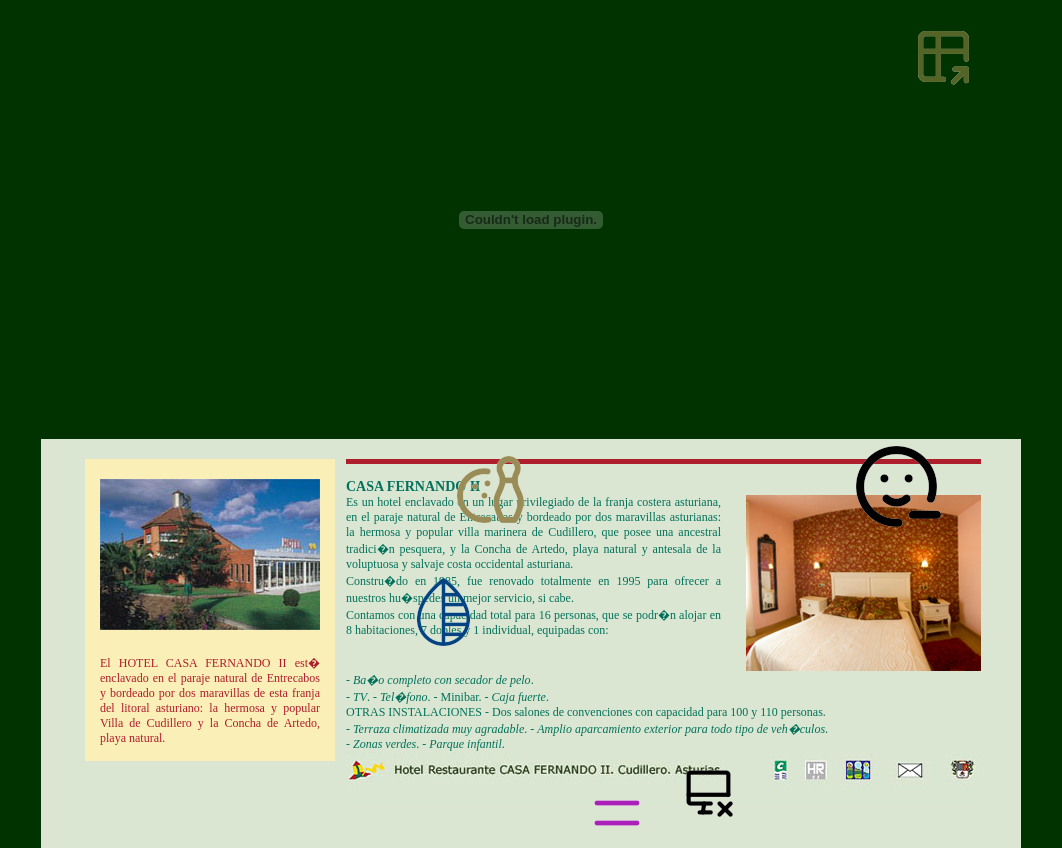 The image size is (1062, 848). What do you see at coordinates (896, 486) in the screenshot?
I see `remove a reaction or emoji` at bounding box center [896, 486].